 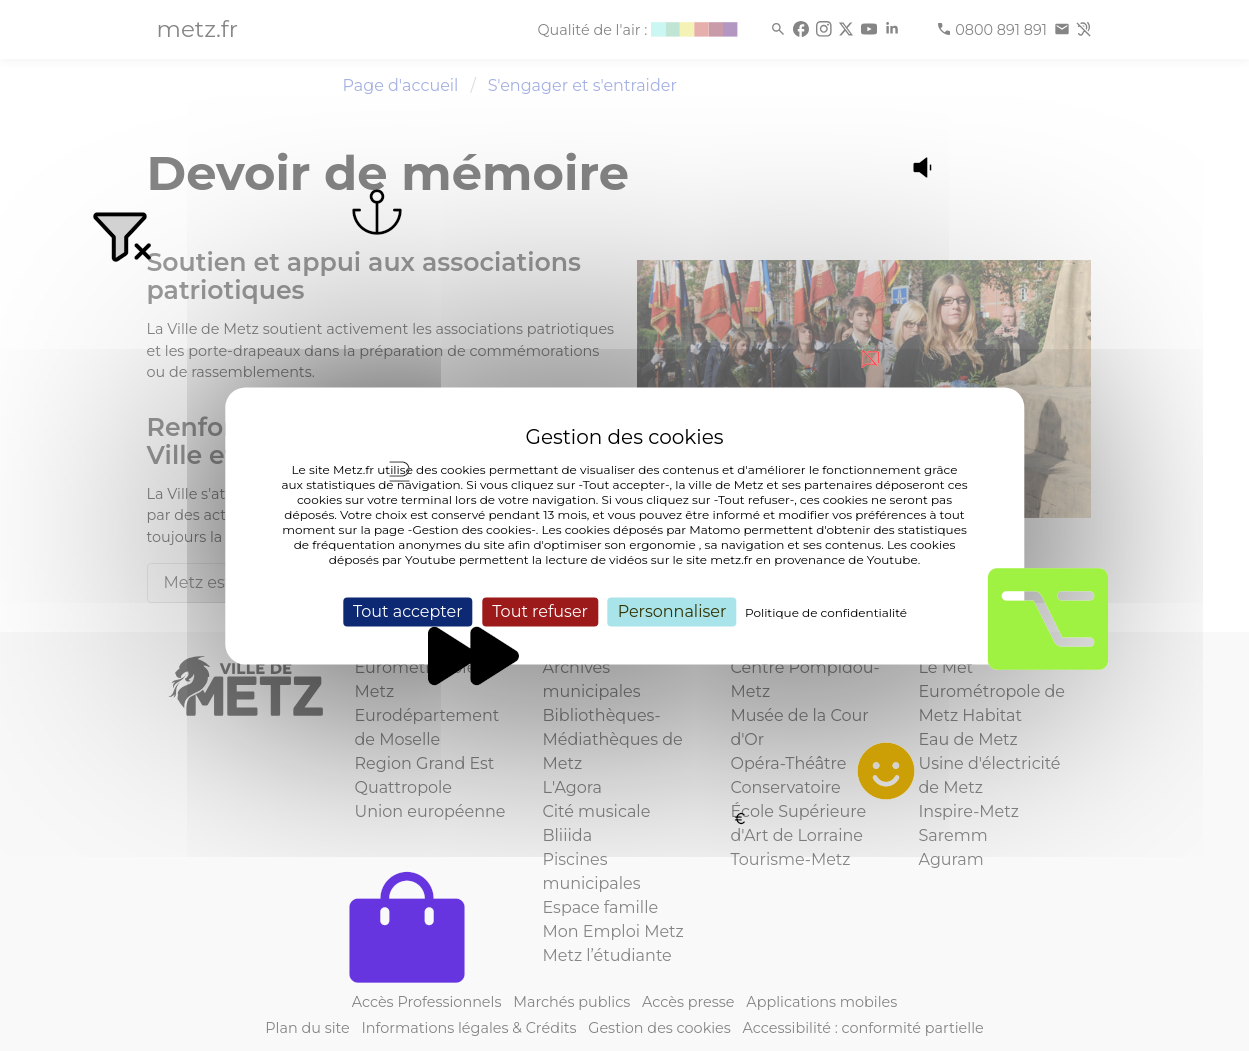 I want to click on keyboard option/alt key symbol, so click(x=1048, y=619).